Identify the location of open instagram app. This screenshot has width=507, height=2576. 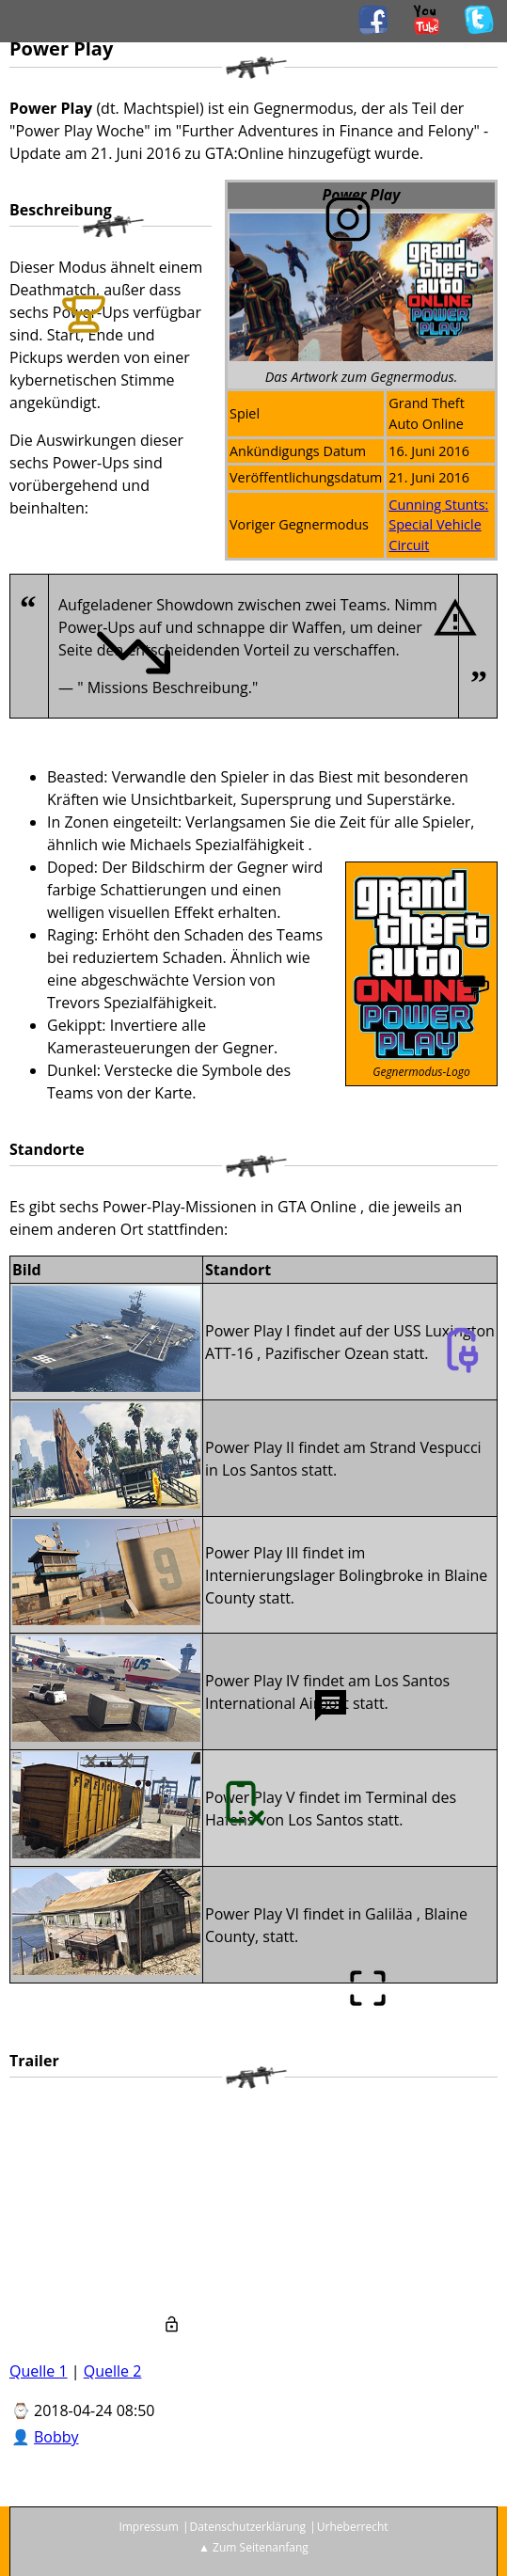
(348, 219).